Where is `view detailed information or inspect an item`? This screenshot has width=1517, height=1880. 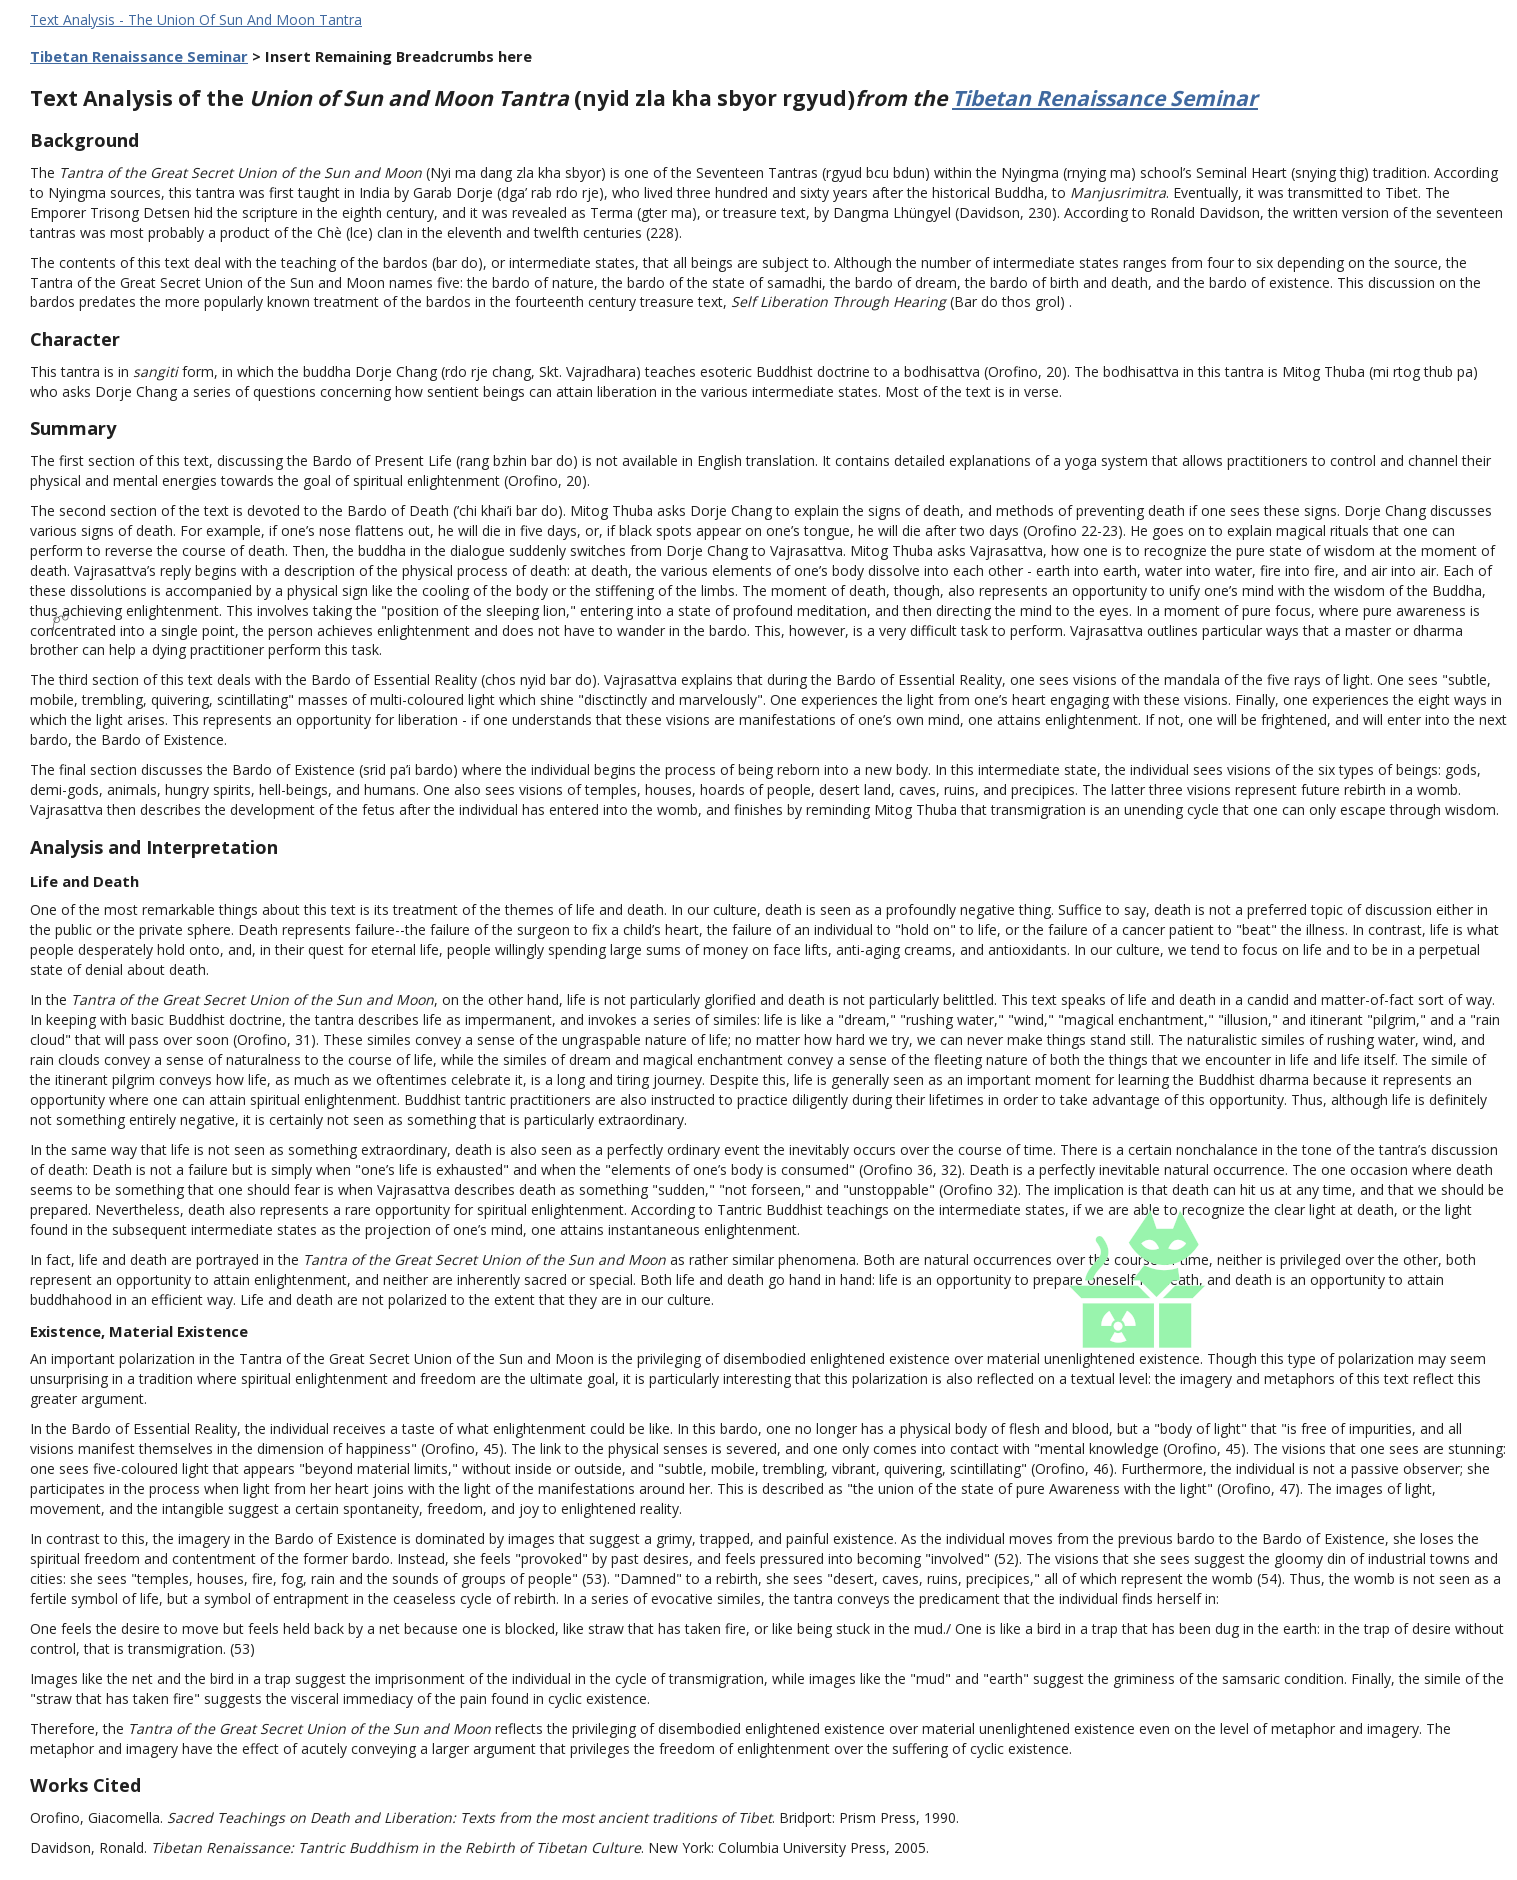 view detailed information or inspect an item is located at coordinates (60, 622).